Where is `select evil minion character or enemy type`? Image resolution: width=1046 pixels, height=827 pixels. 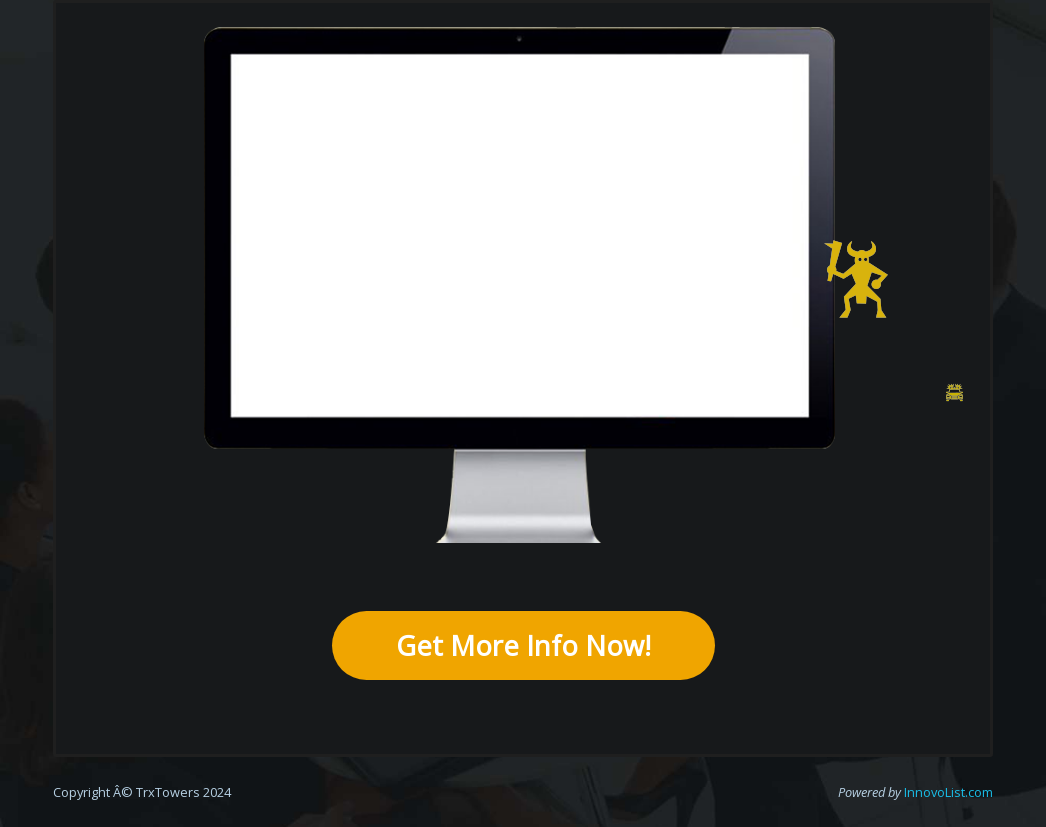
select evil minion character or enemy type is located at coordinates (856, 279).